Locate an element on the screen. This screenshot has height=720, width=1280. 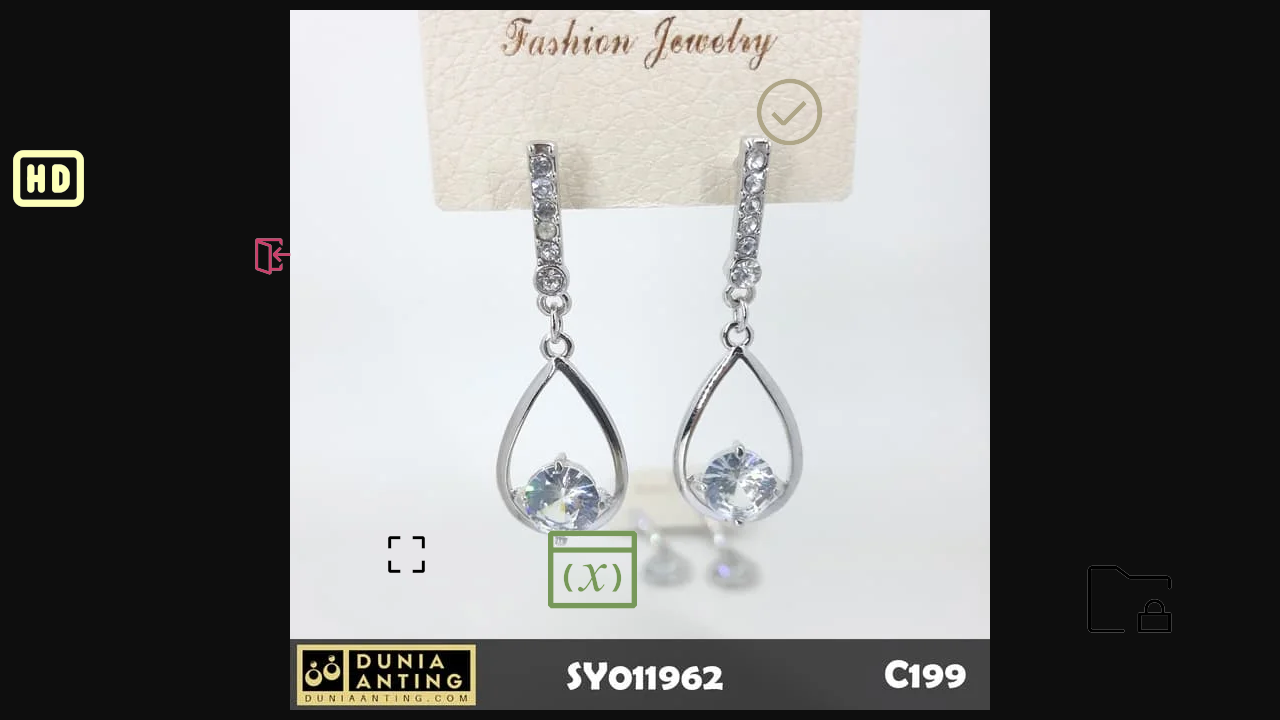
enter fullscreen mode is located at coordinates (406, 554).